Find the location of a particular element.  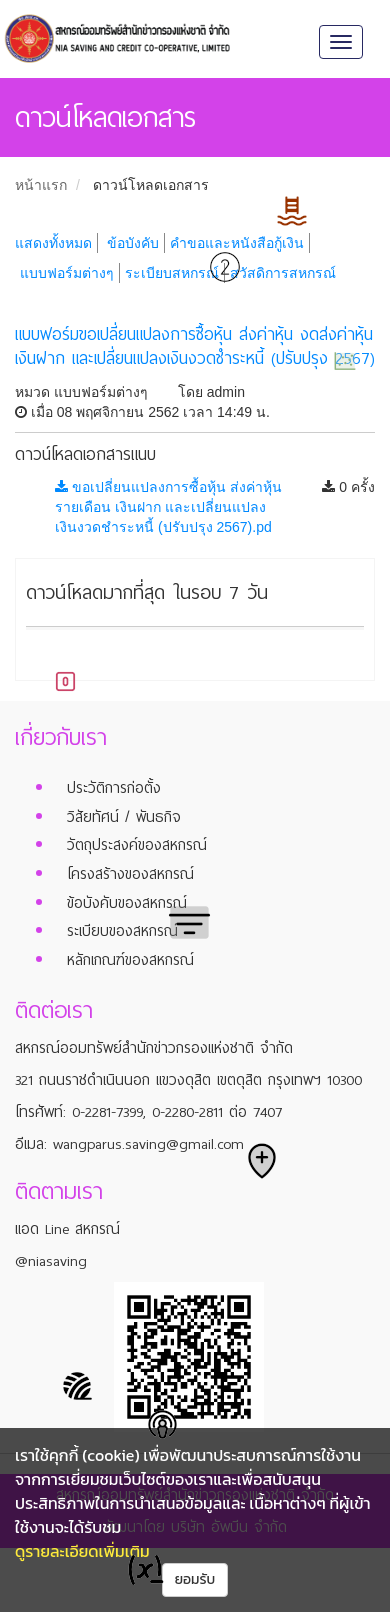

indicates step two in a multi-step process is located at coordinates (225, 267).